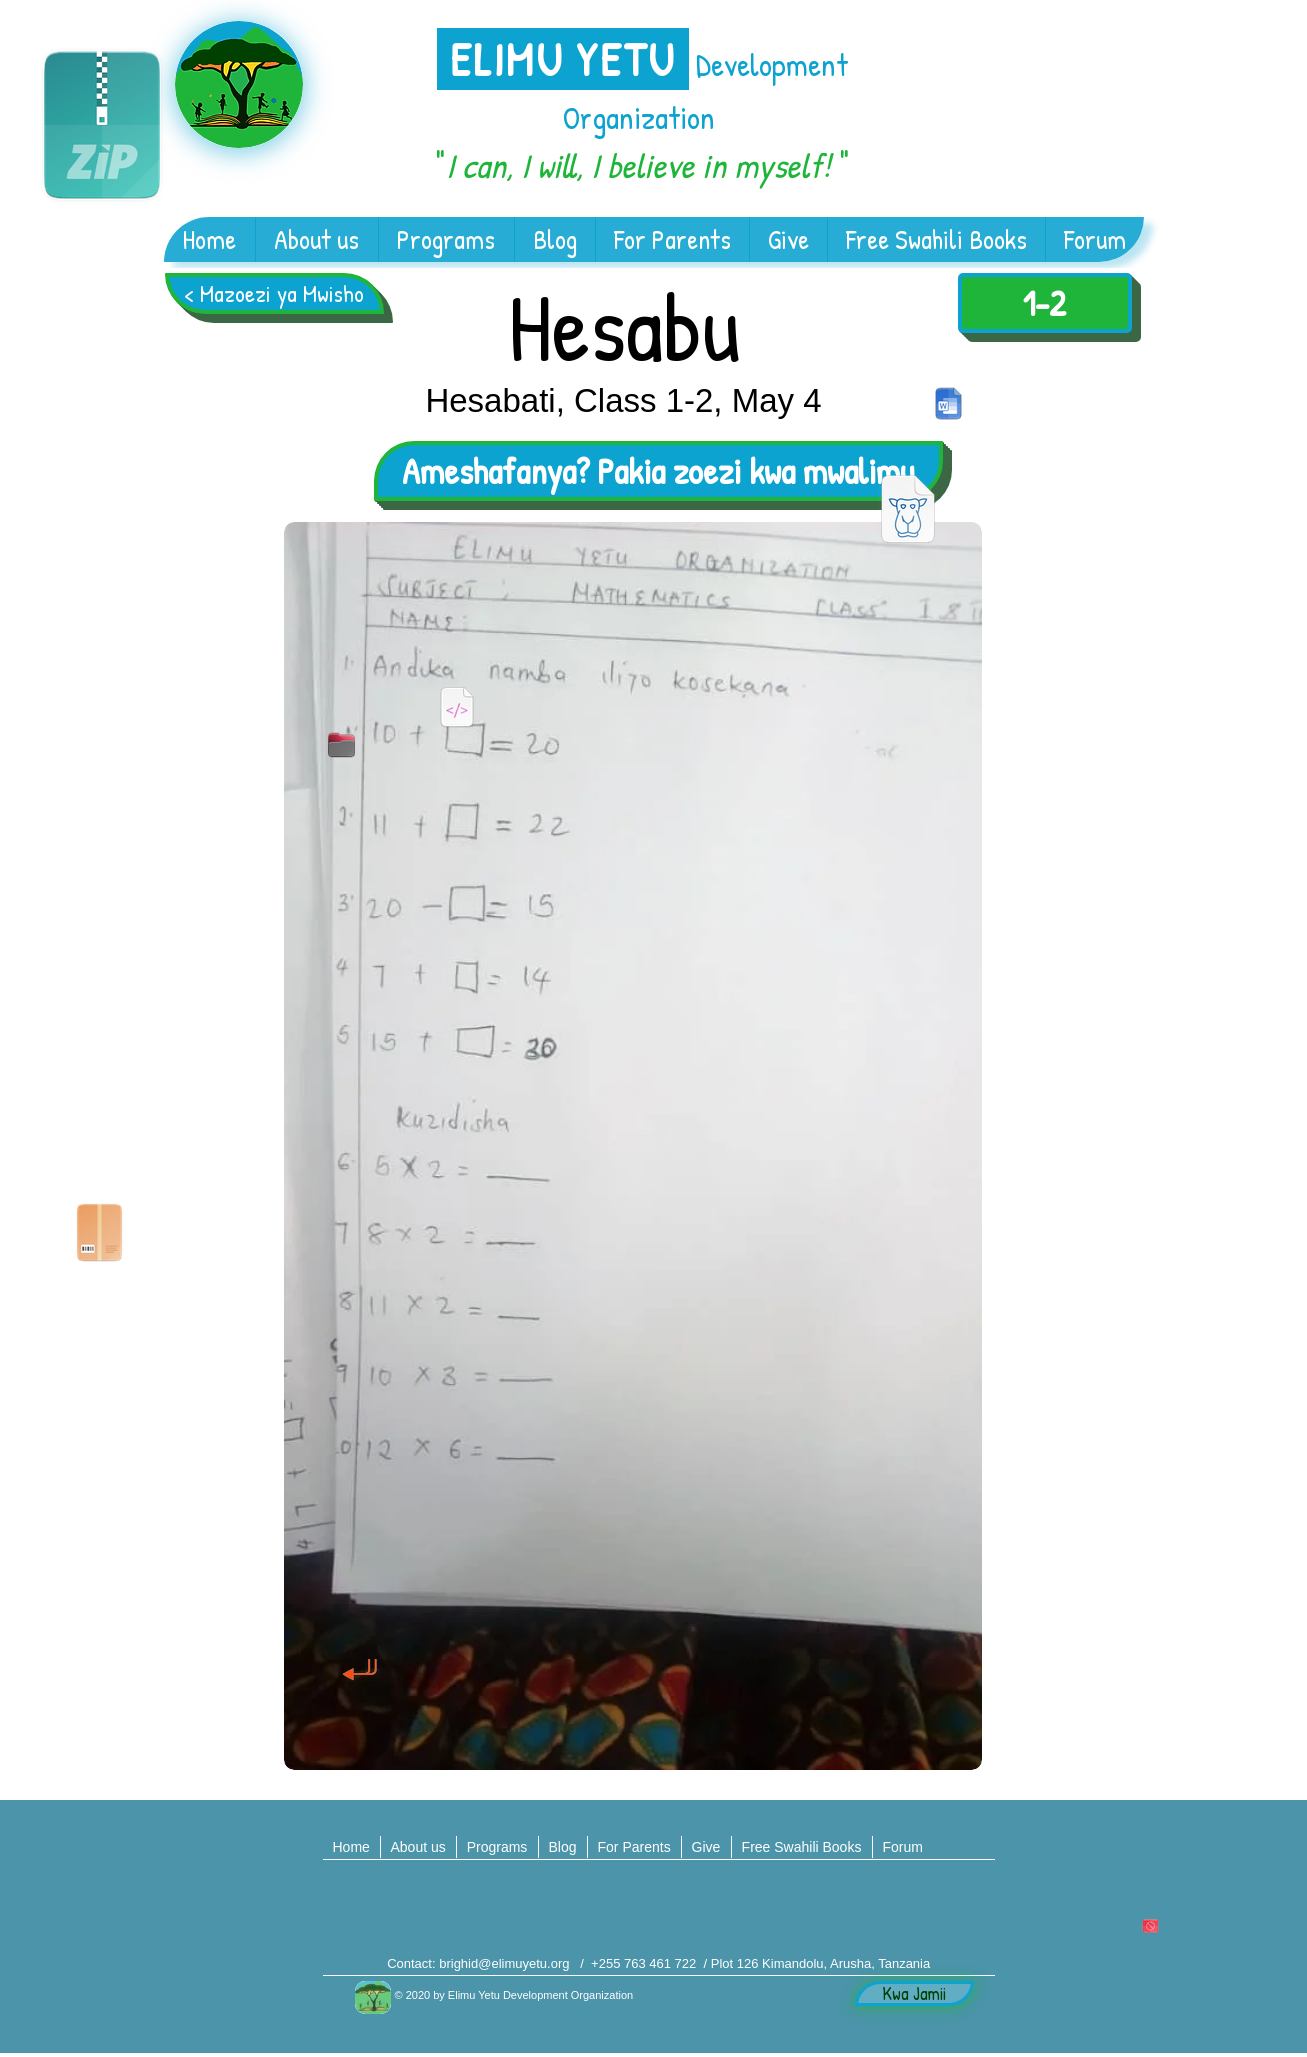 The width and height of the screenshot is (1307, 2057). I want to click on indicates a missing or broken image, so click(1150, 1925).